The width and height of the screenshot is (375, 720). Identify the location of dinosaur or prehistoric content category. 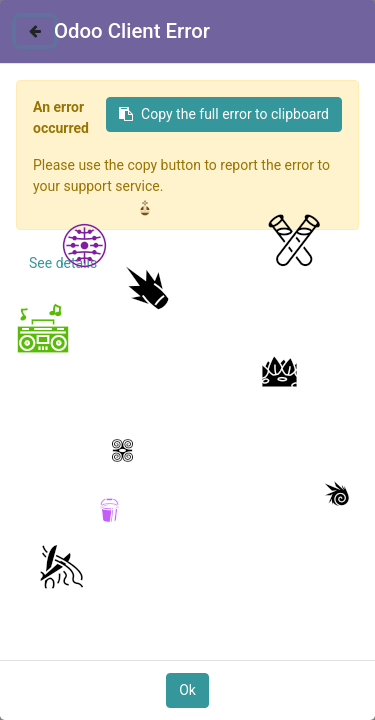
(279, 369).